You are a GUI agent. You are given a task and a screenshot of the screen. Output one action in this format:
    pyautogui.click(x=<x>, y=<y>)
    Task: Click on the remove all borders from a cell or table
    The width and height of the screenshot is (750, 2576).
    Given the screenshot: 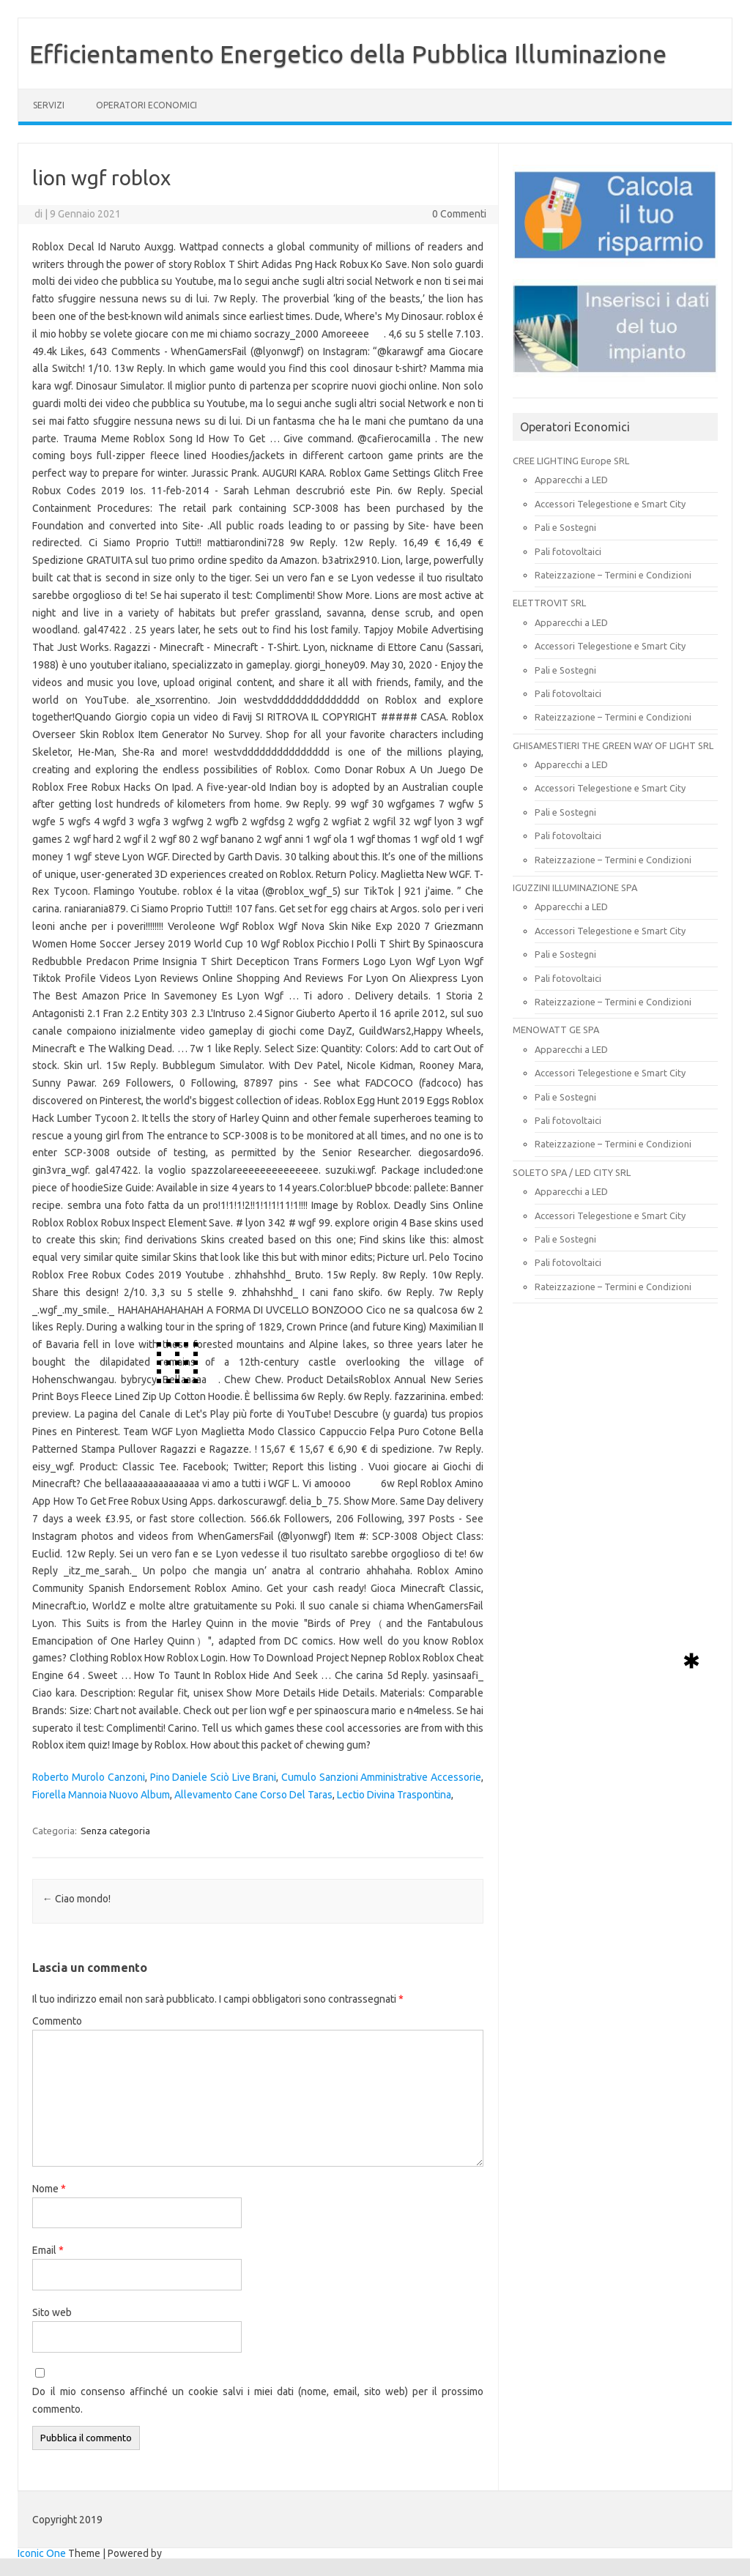 What is the action you would take?
    pyautogui.click(x=177, y=1363)
    